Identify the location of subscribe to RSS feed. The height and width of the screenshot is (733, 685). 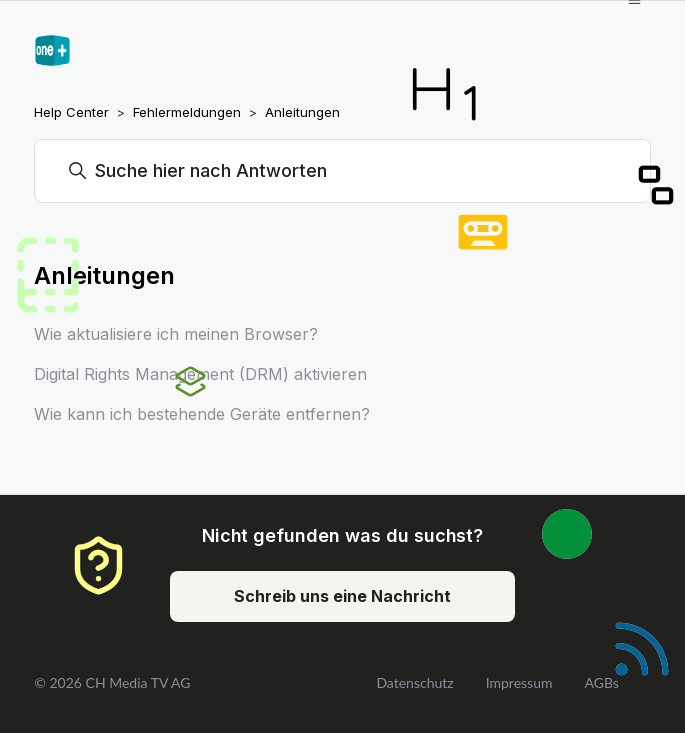
(642, 649).